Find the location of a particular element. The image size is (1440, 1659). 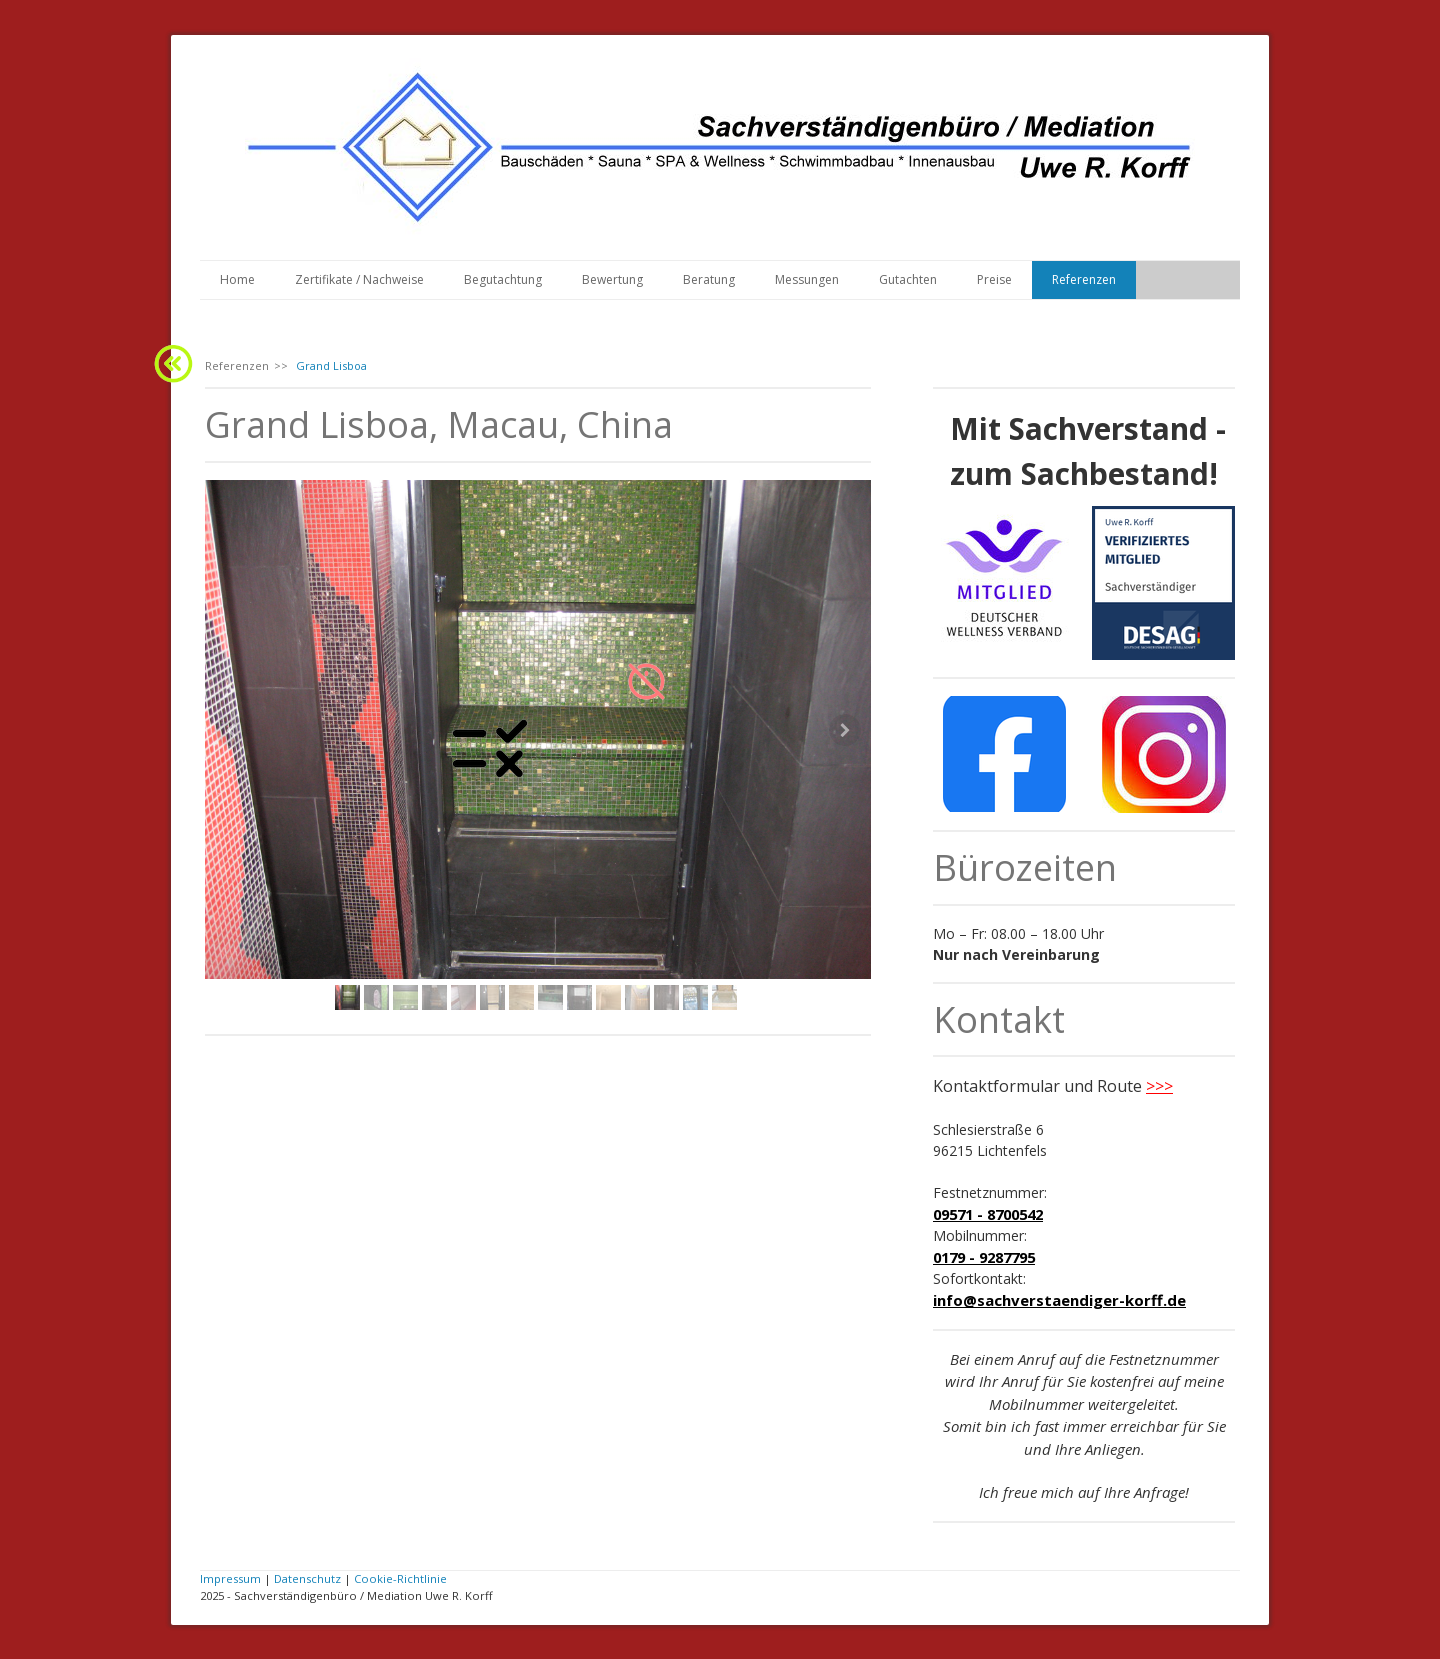

disable timer or scheduled event is located at coordinates (646, 681).